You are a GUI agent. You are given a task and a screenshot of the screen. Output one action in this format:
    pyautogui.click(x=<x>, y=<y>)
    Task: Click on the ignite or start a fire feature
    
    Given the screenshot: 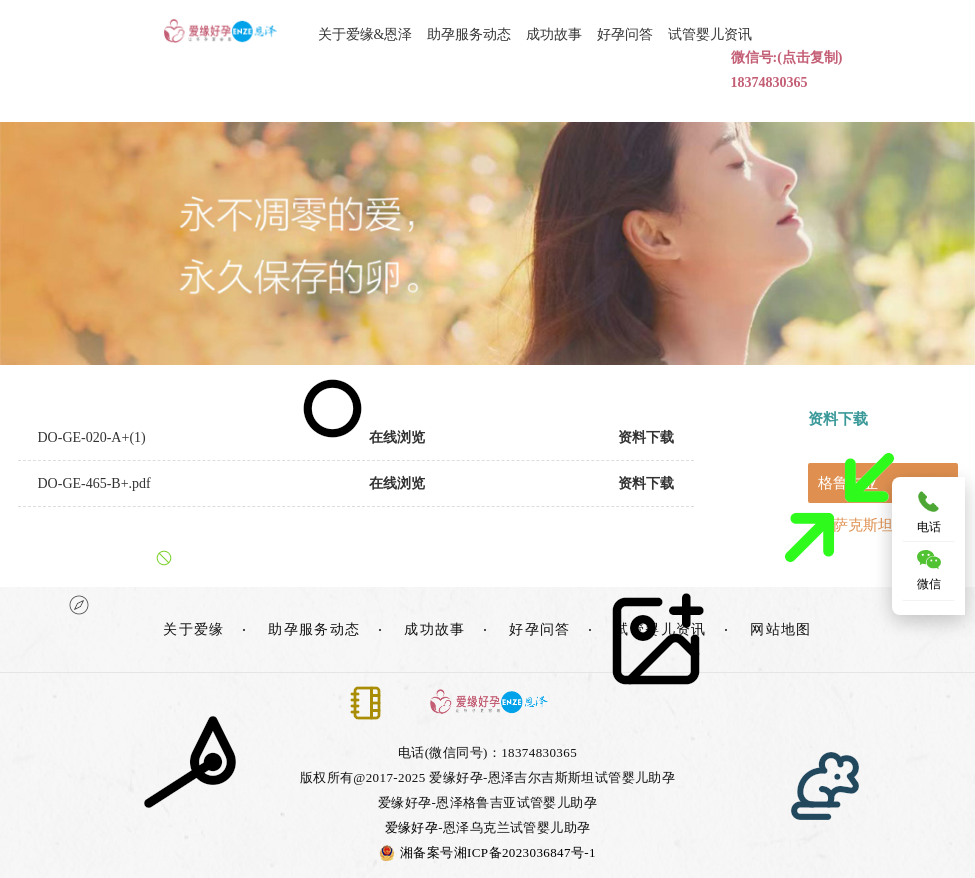 What is the action you would take?
    pyautogui.click(x=190, y=762)
    